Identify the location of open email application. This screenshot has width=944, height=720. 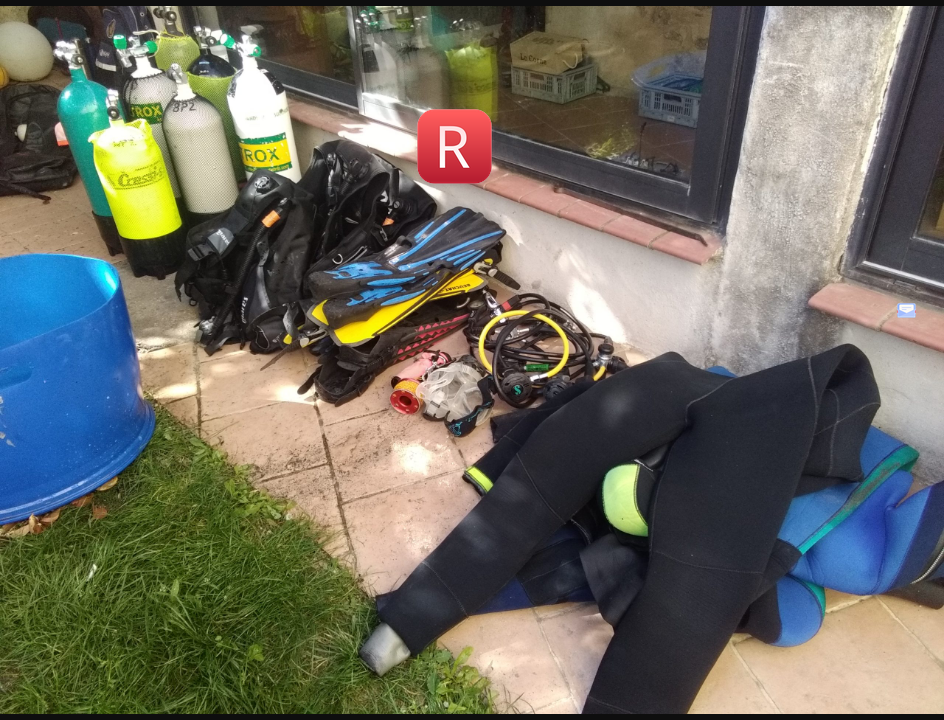
(906, 310).